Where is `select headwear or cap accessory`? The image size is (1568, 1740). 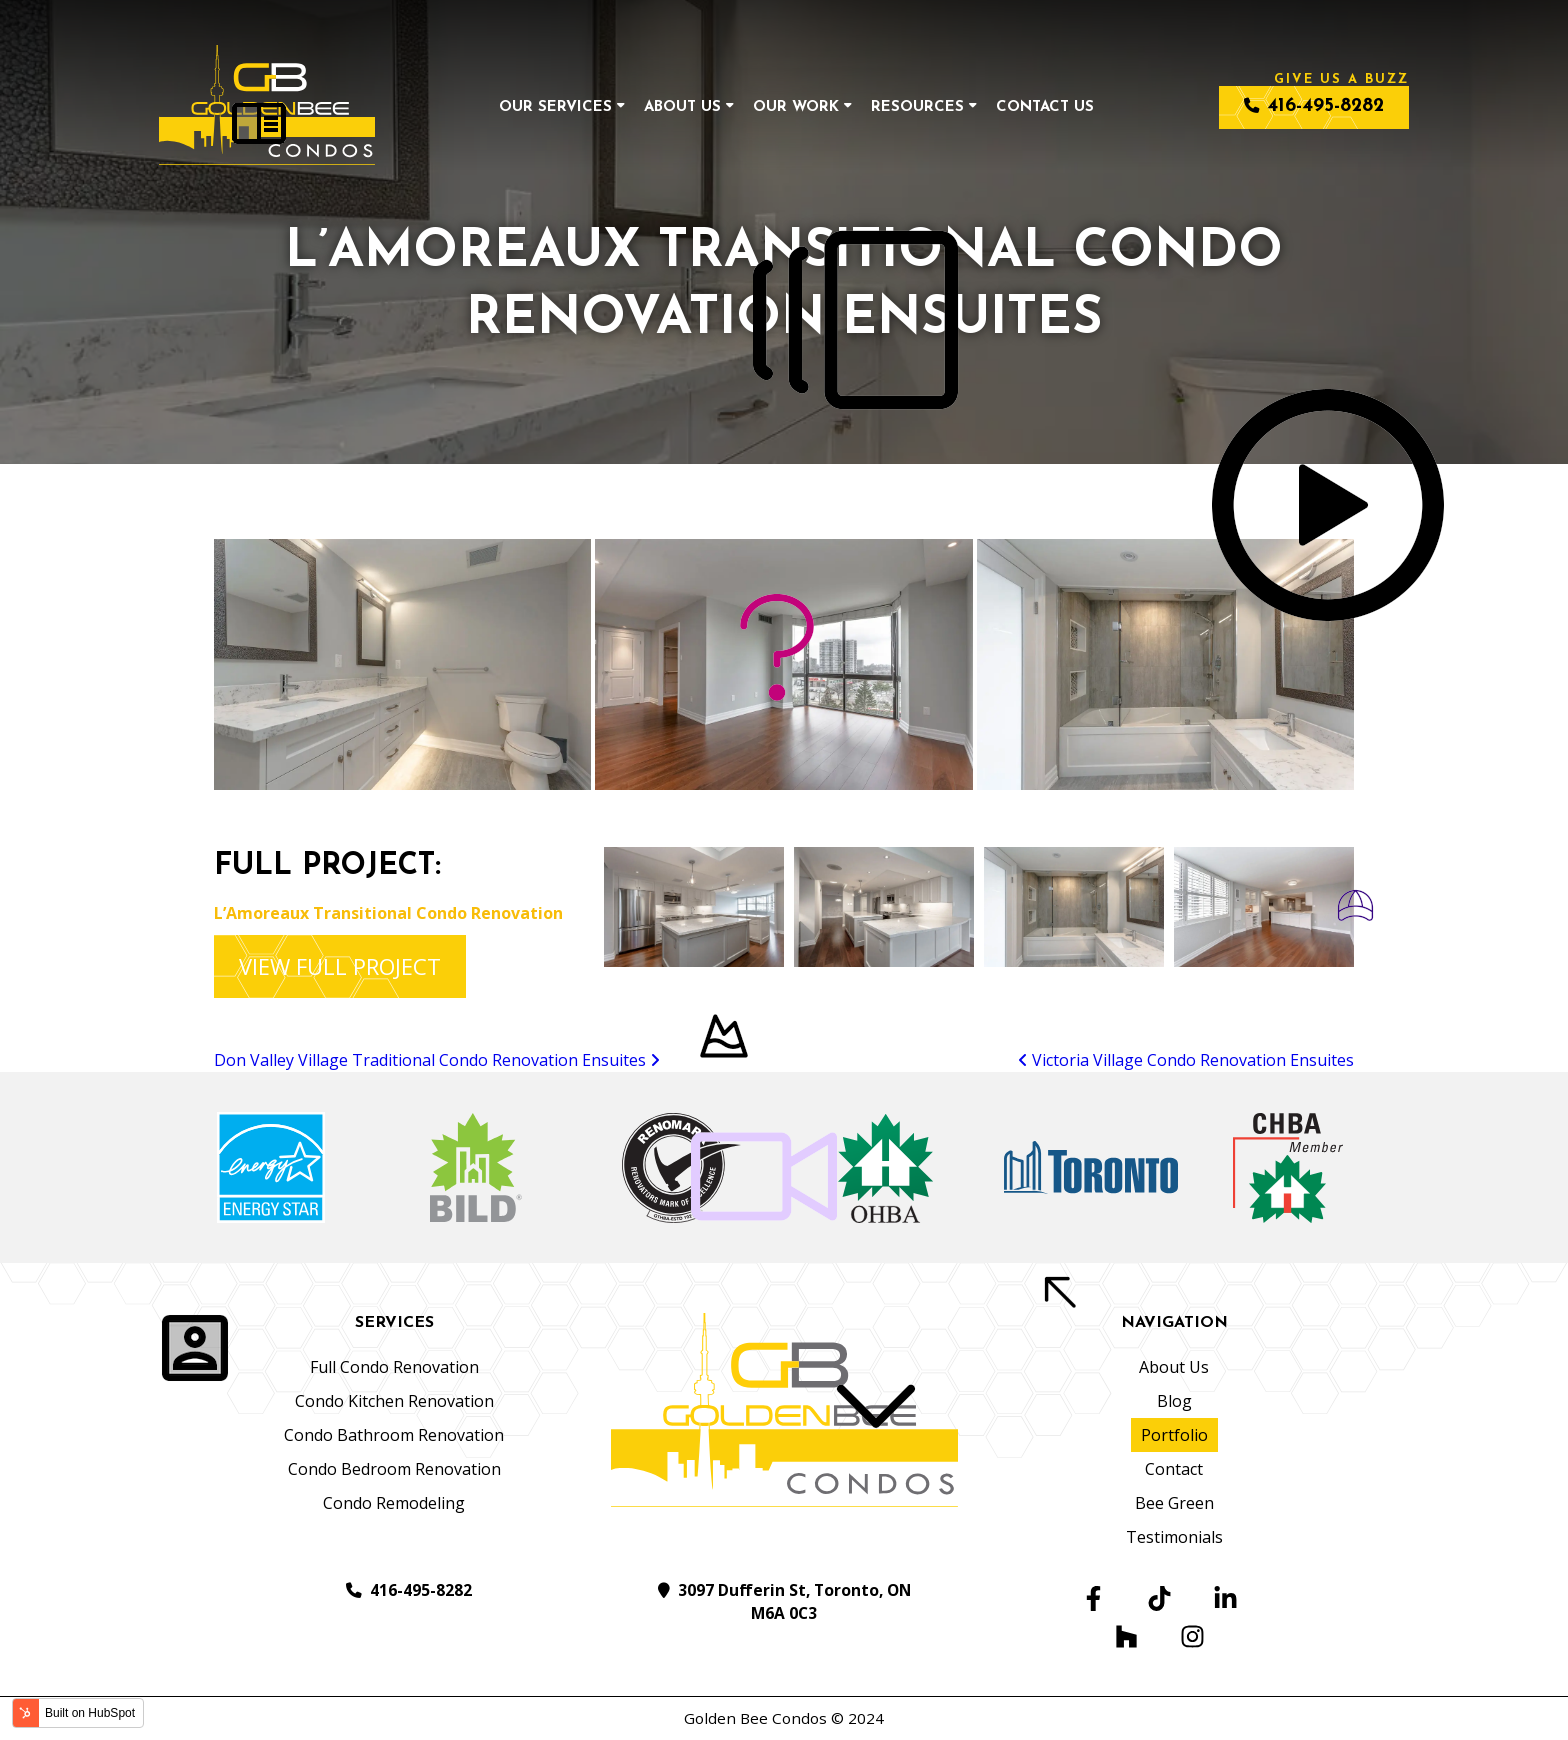 select headwear or cap accessory is located at coordinates (1355, 907).